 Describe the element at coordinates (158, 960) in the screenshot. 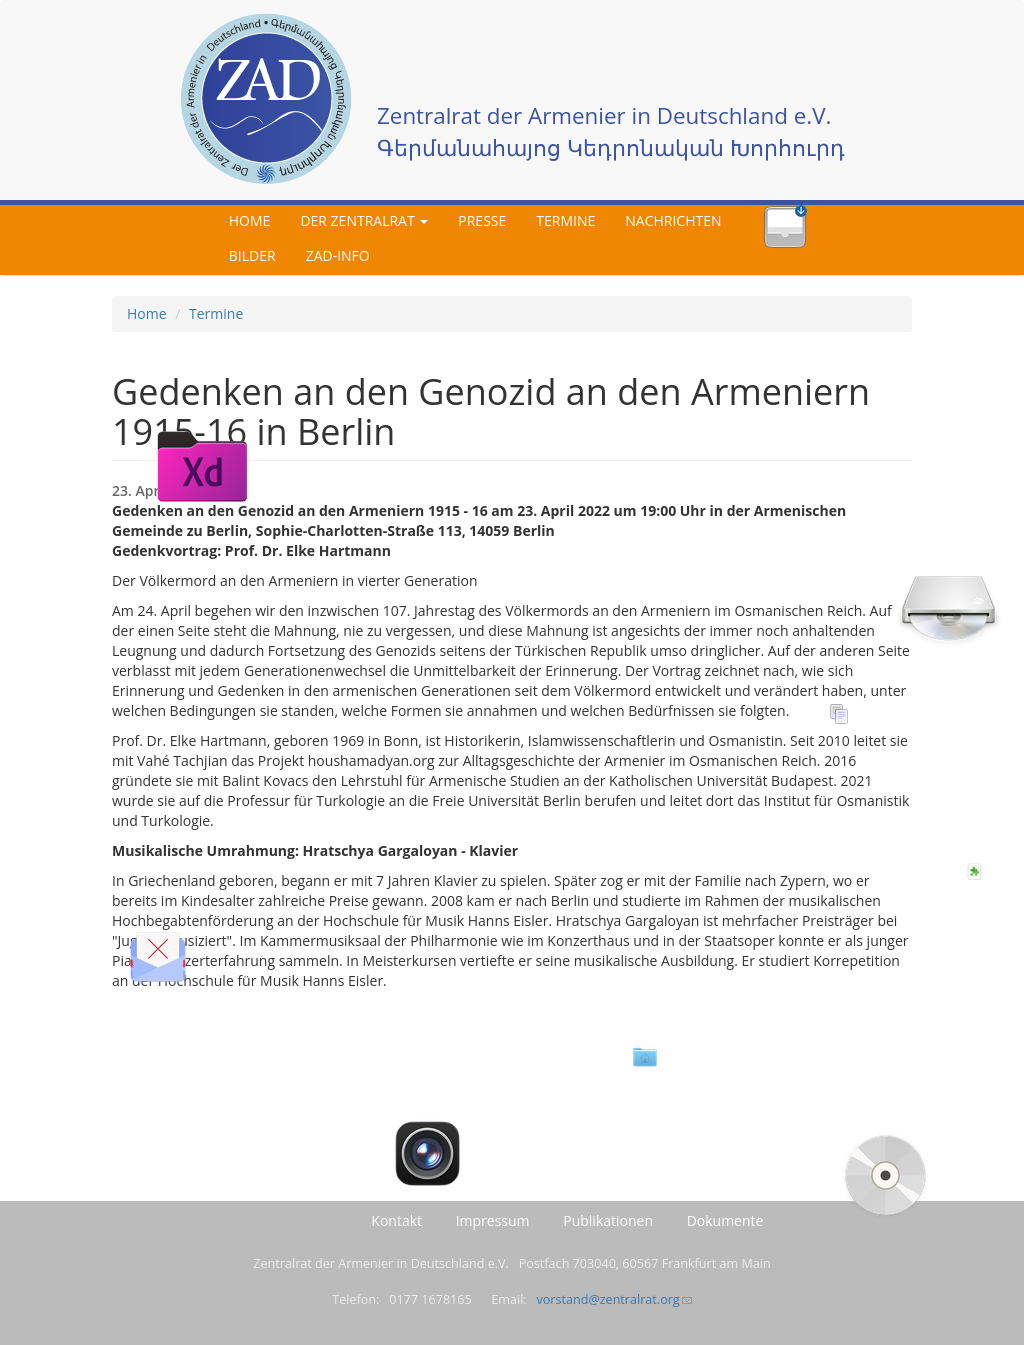

I see `mark email as spam or junk` at that location.